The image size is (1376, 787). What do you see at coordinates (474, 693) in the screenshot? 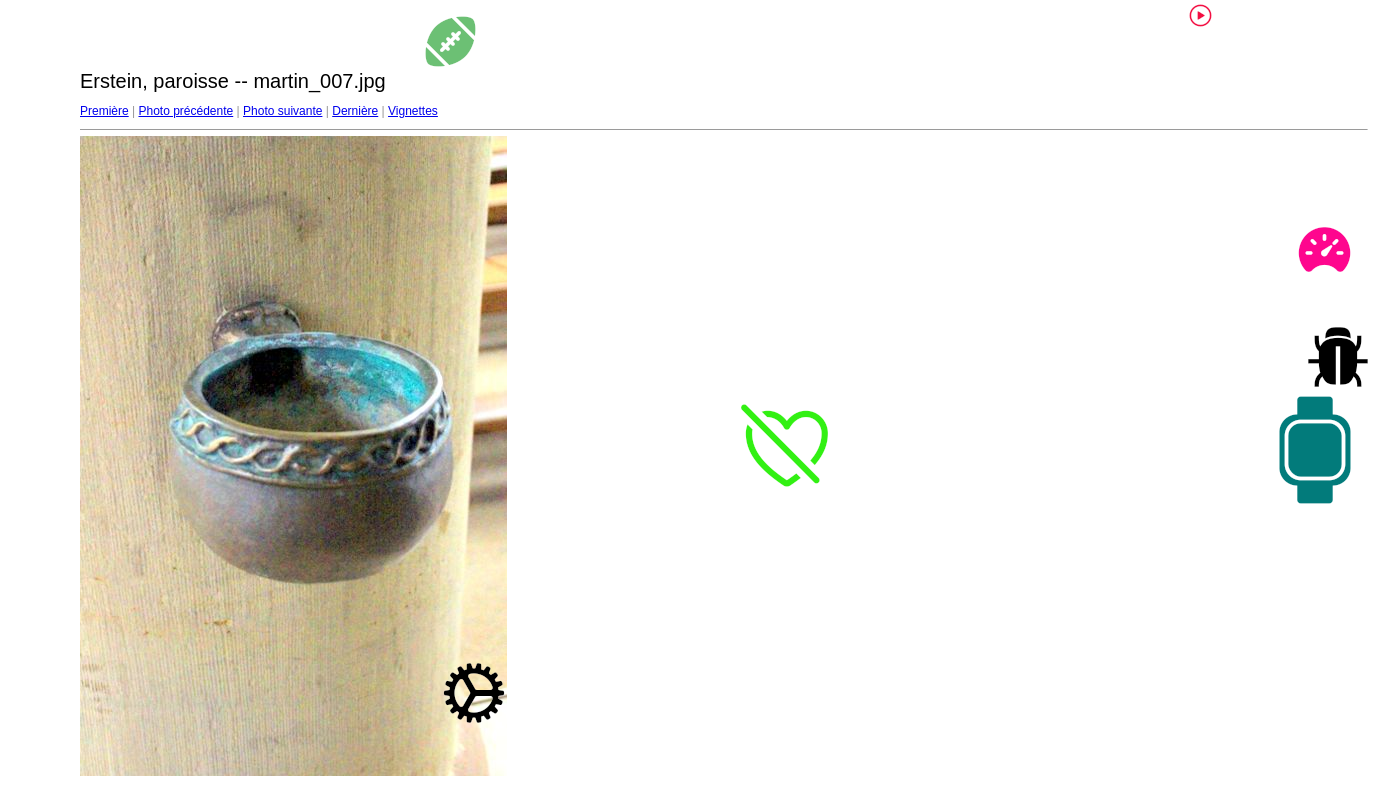
I see `access settings` at bounding box center [474, 693].